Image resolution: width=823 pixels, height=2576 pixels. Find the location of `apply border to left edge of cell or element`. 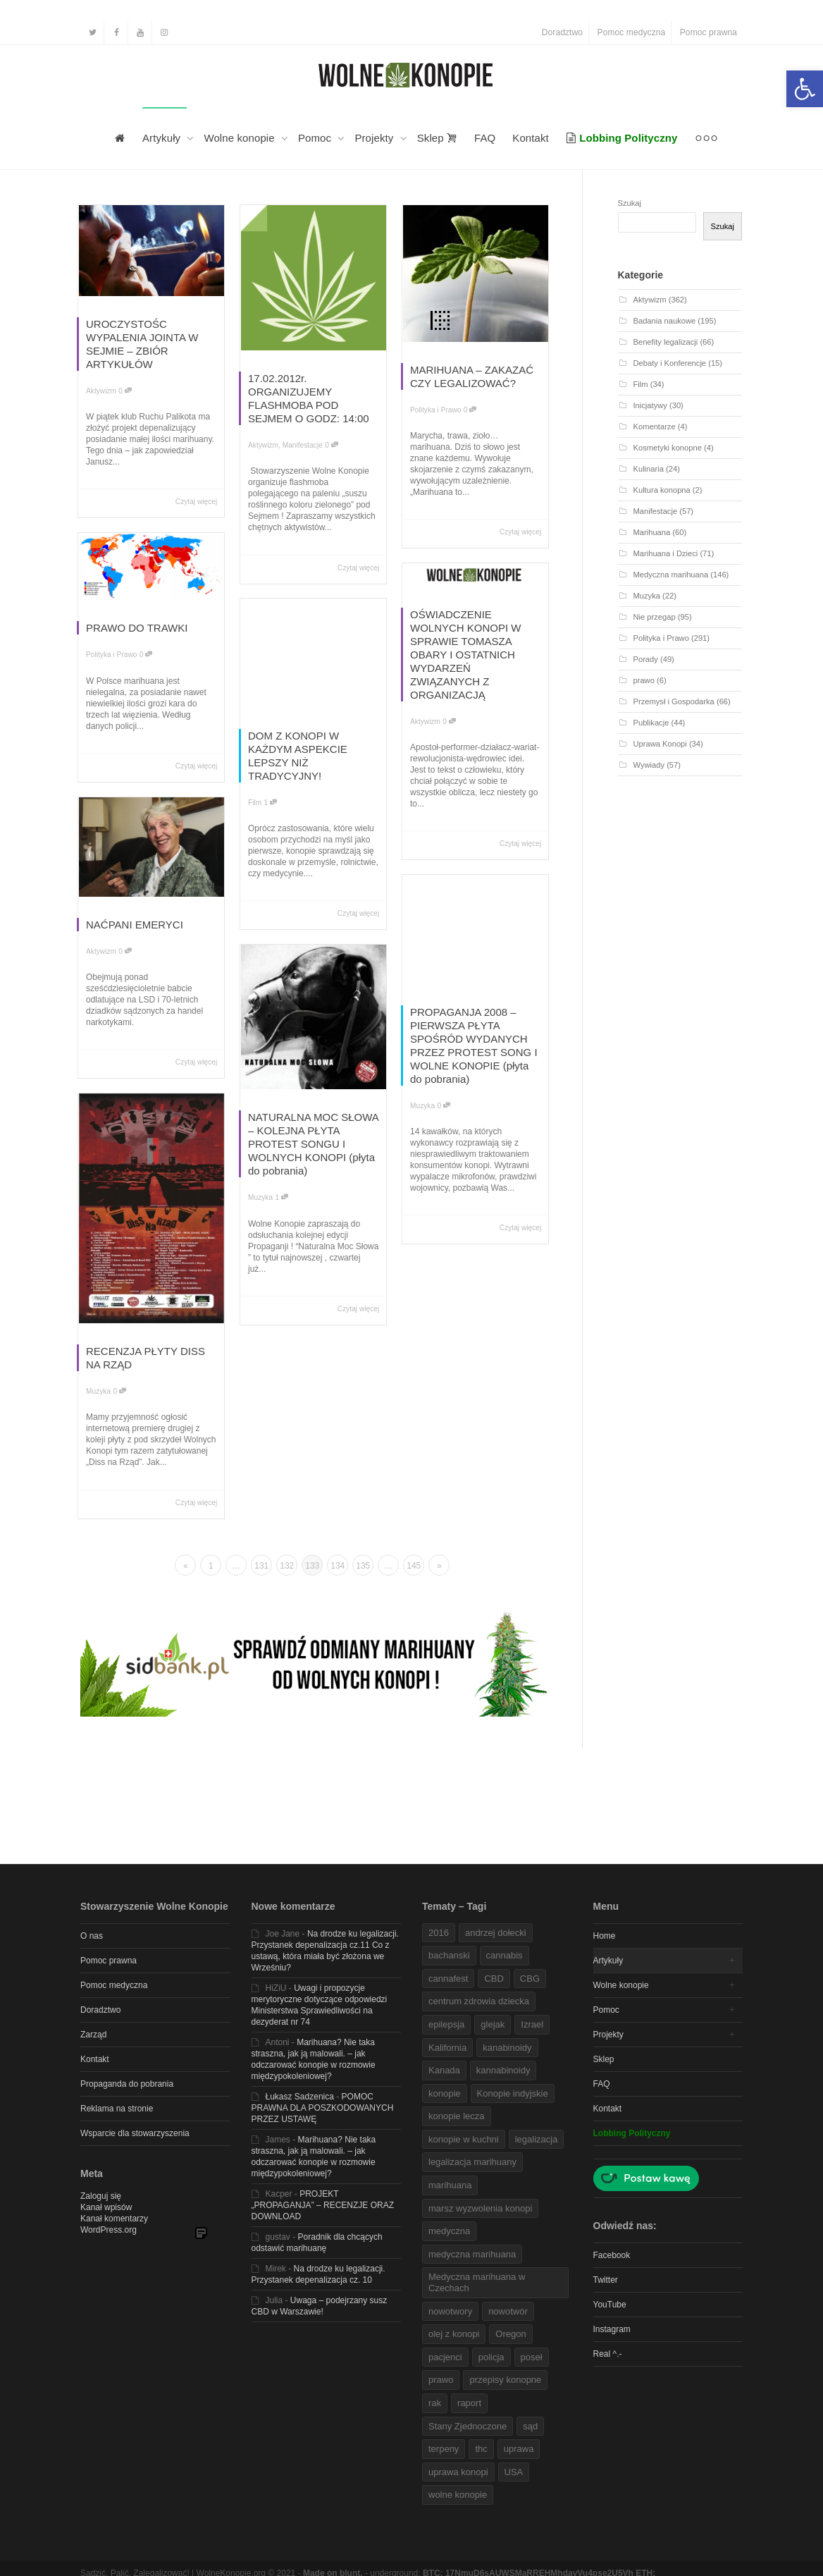

apply border to left edge of cell or element is located at coordinates (440, 320).